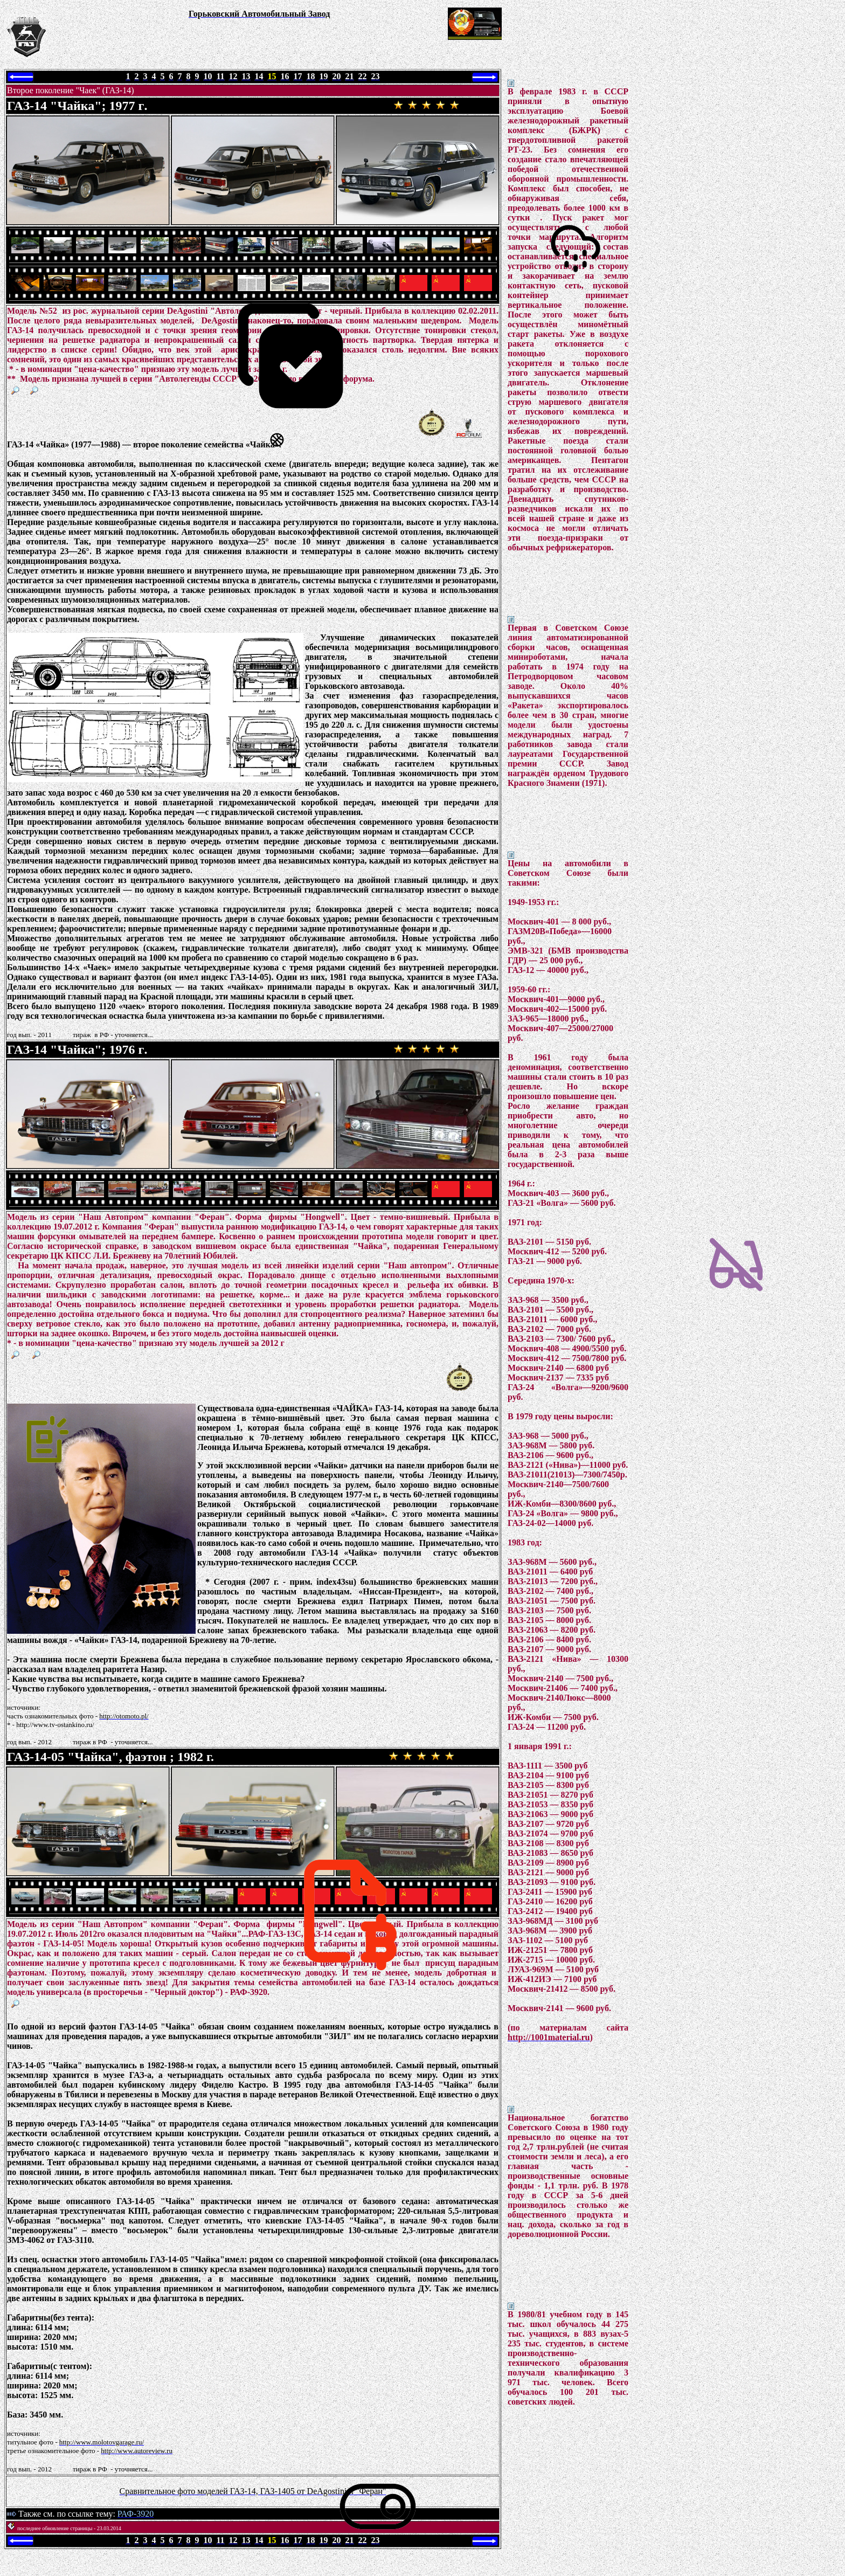 The height and width of the screenshot is (2576, 845). I want to click on indicates light rain or drizzle conditions, so click(576, 247).